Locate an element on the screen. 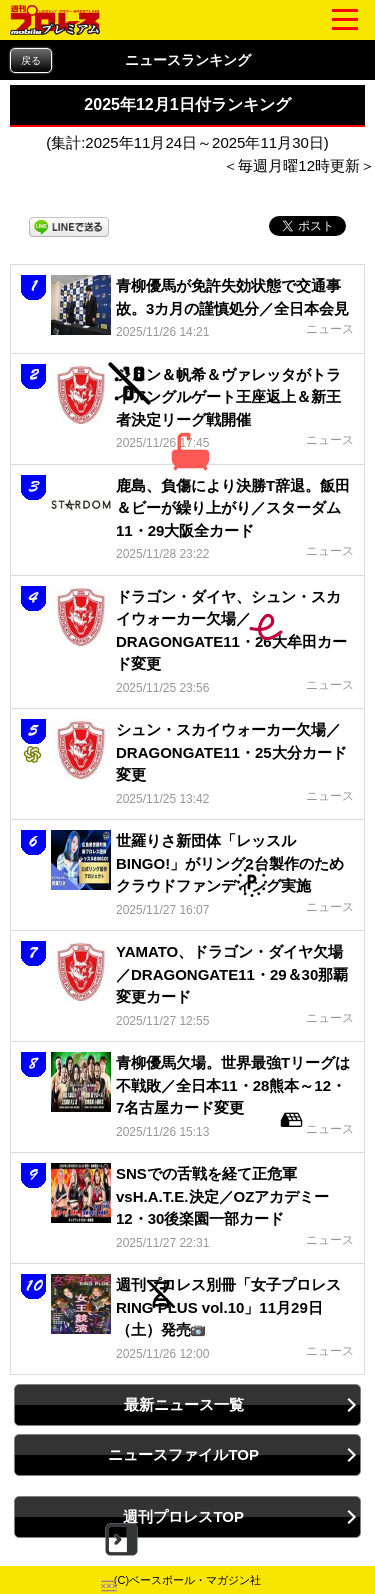  binary data or code view is disabled is located at coordinates (129, 383).